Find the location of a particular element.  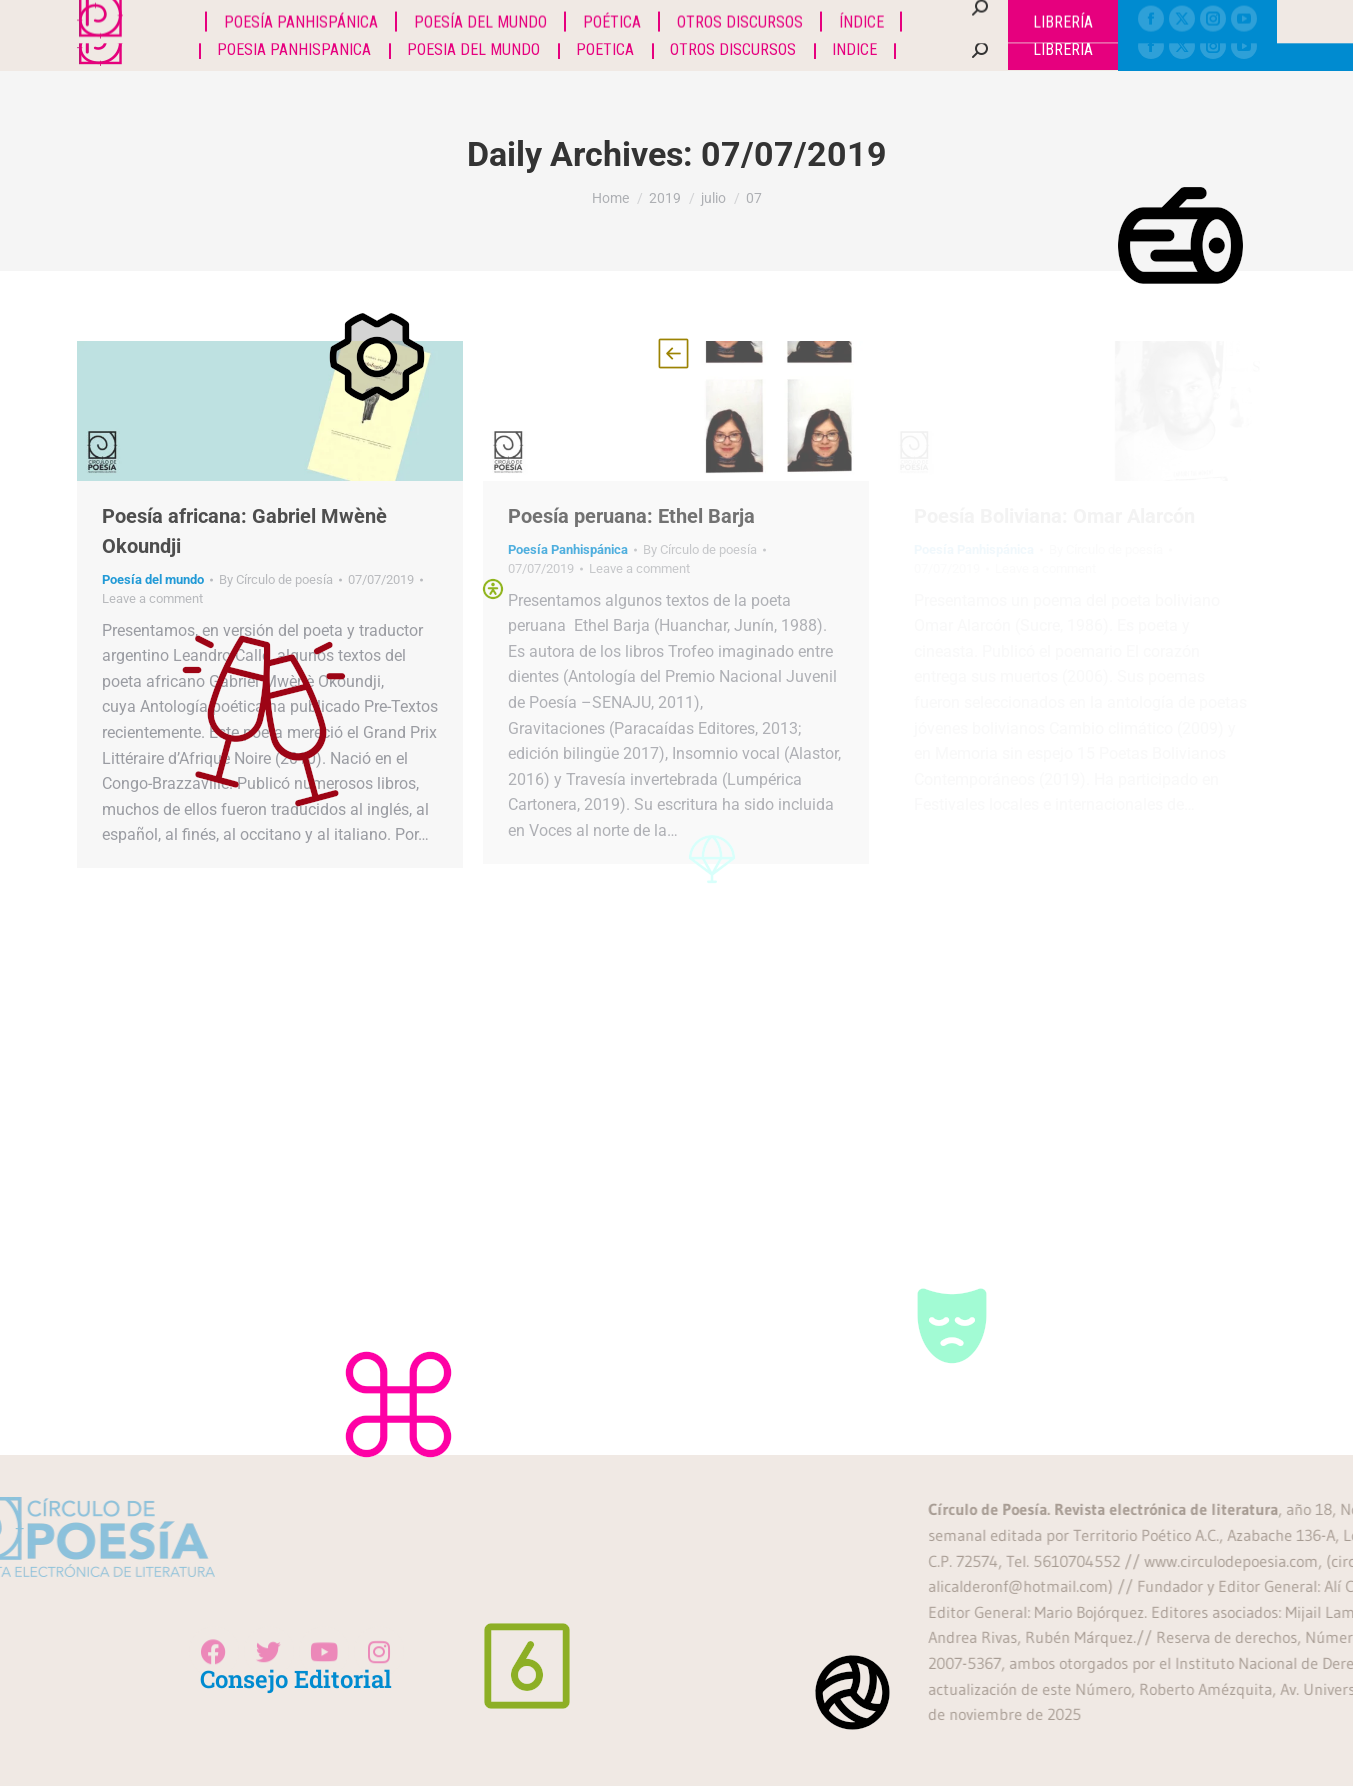

view user profile is located at coordinates (493, 589).